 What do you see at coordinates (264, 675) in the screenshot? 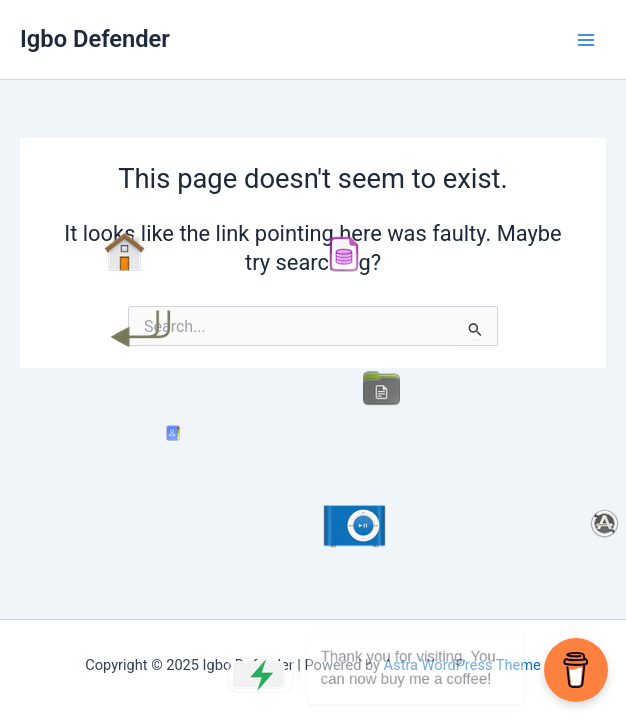
I see `indicates battery is charging at 90%` at bounding box center [264, 675].